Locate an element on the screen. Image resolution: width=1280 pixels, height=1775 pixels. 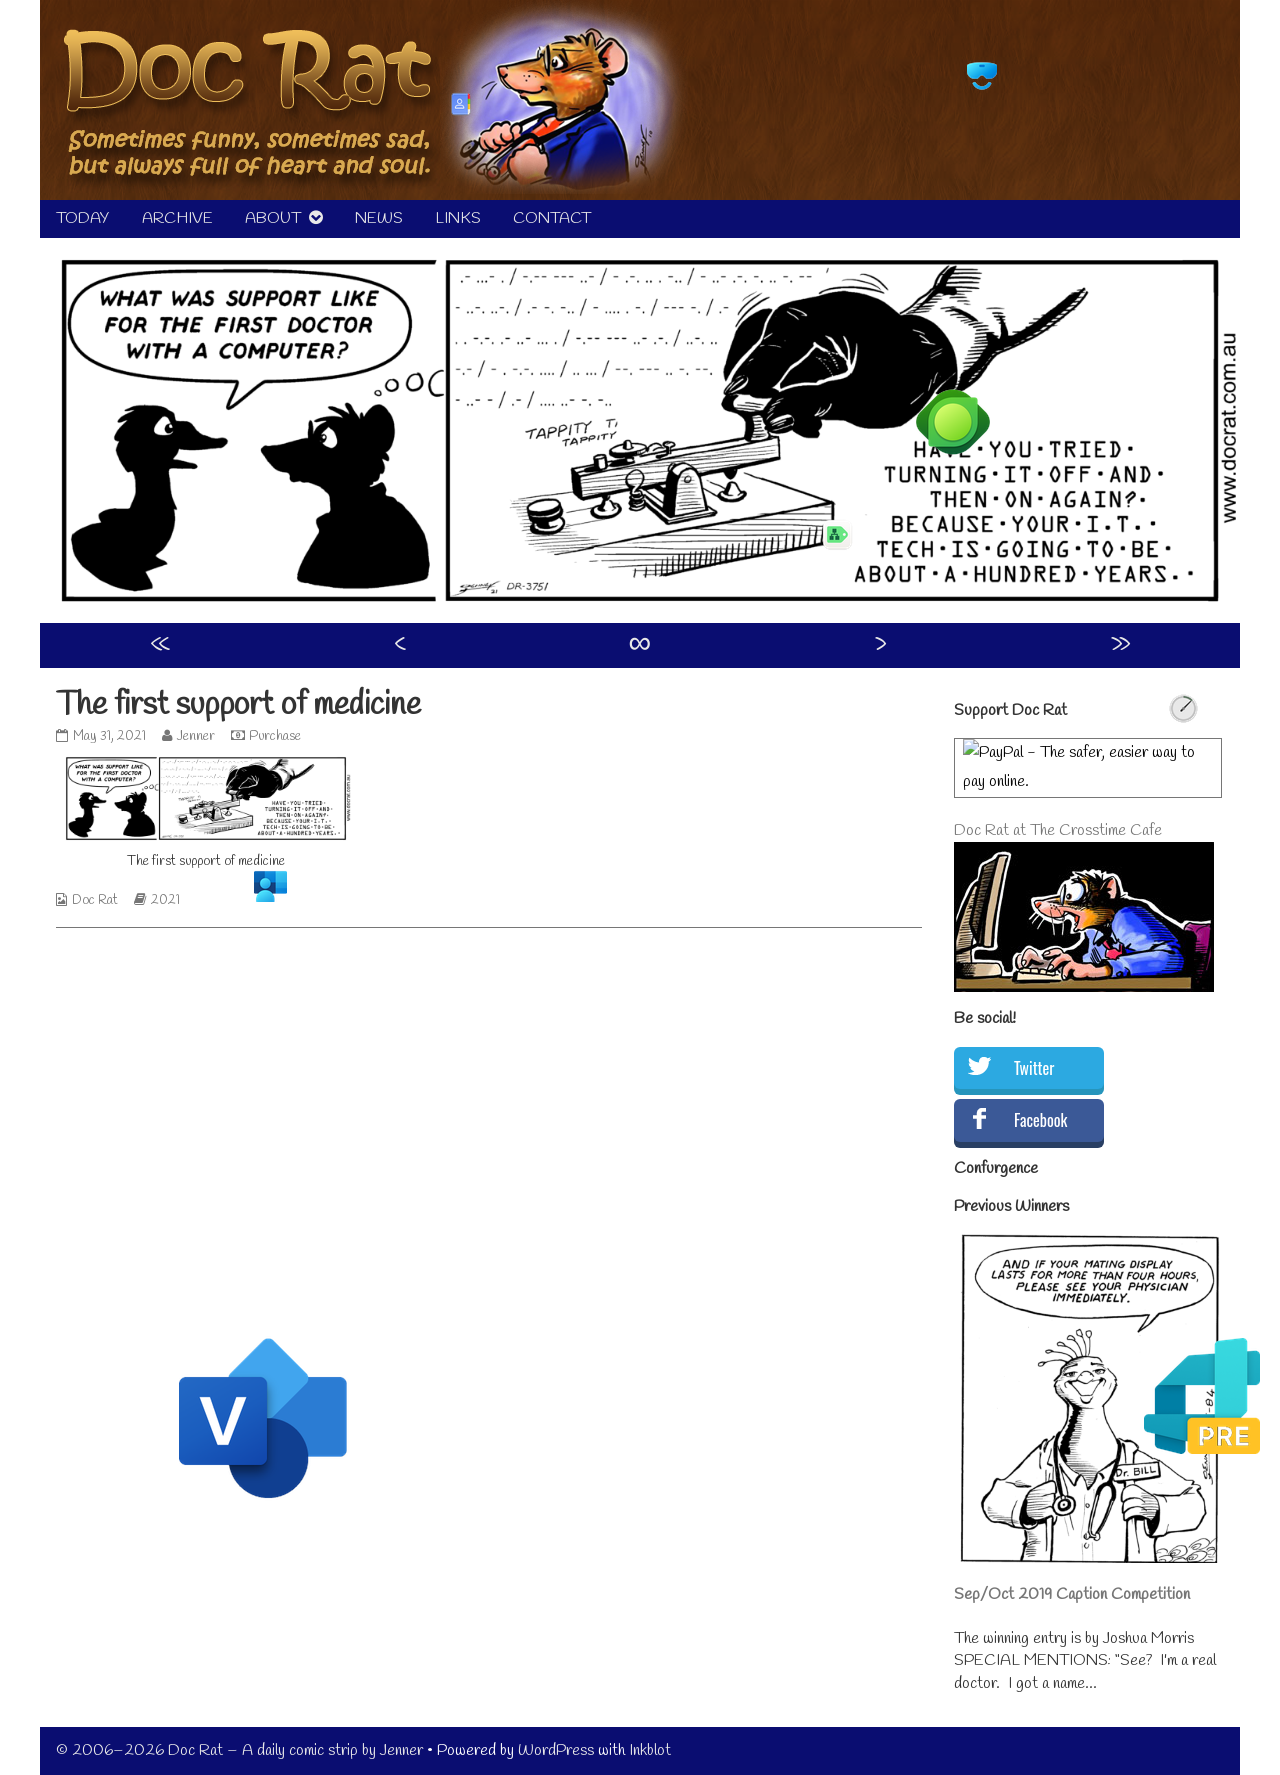
open the contacts app is located at coordinates (461, 104).